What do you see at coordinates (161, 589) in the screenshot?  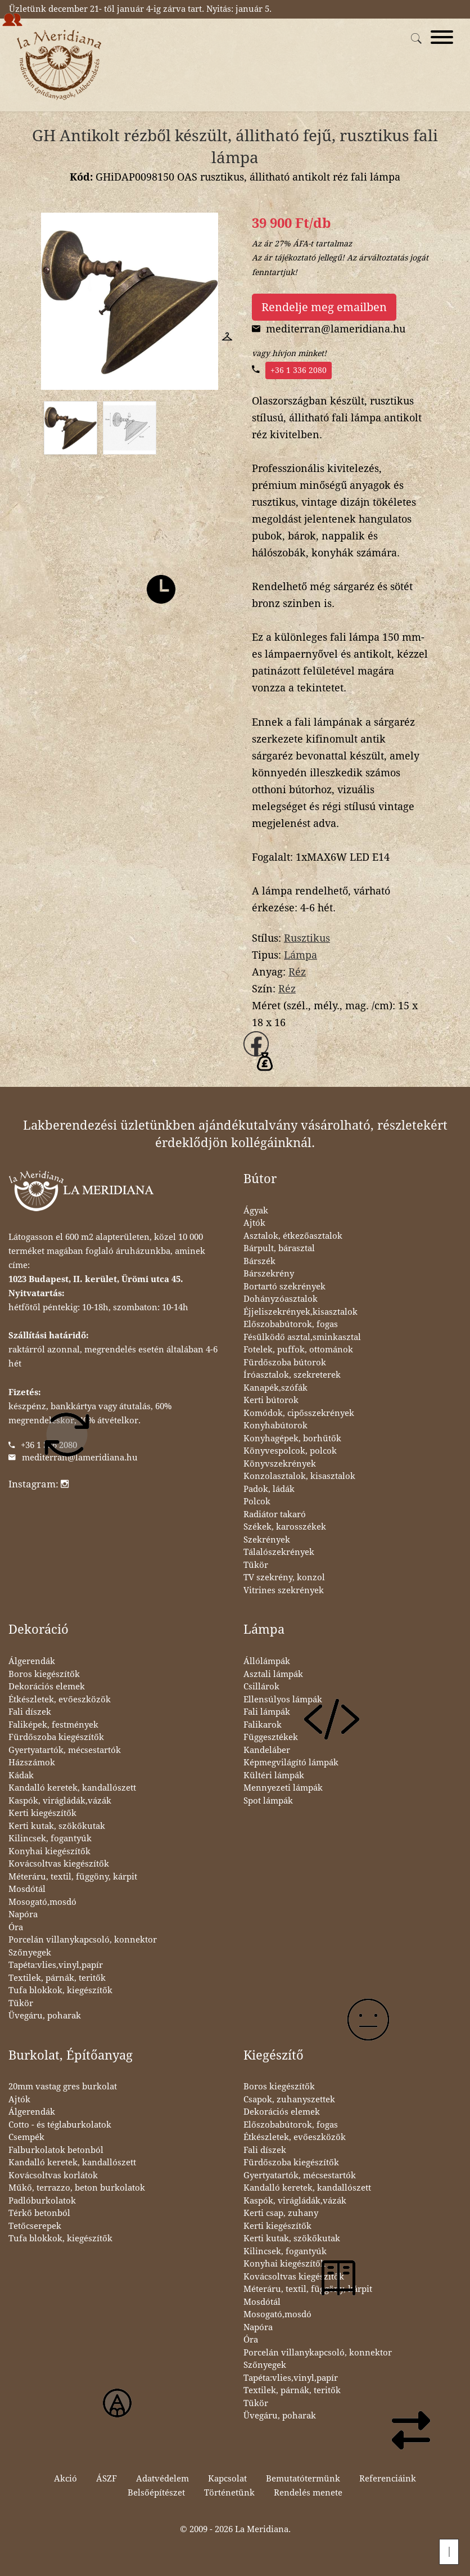 I see `view time or clock settings` at bounding box center [161, 589].